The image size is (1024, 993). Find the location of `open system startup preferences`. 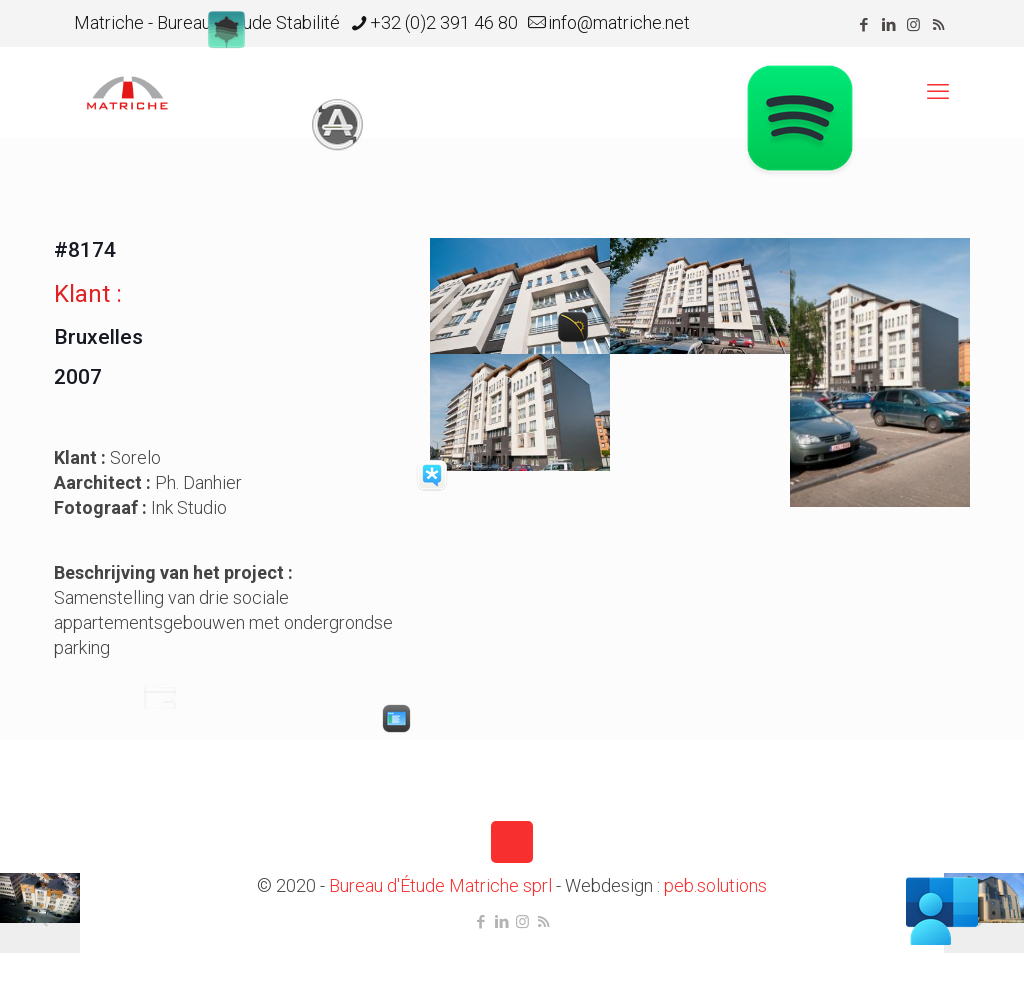

open system startup preferences is located at coordinates (396, 718).